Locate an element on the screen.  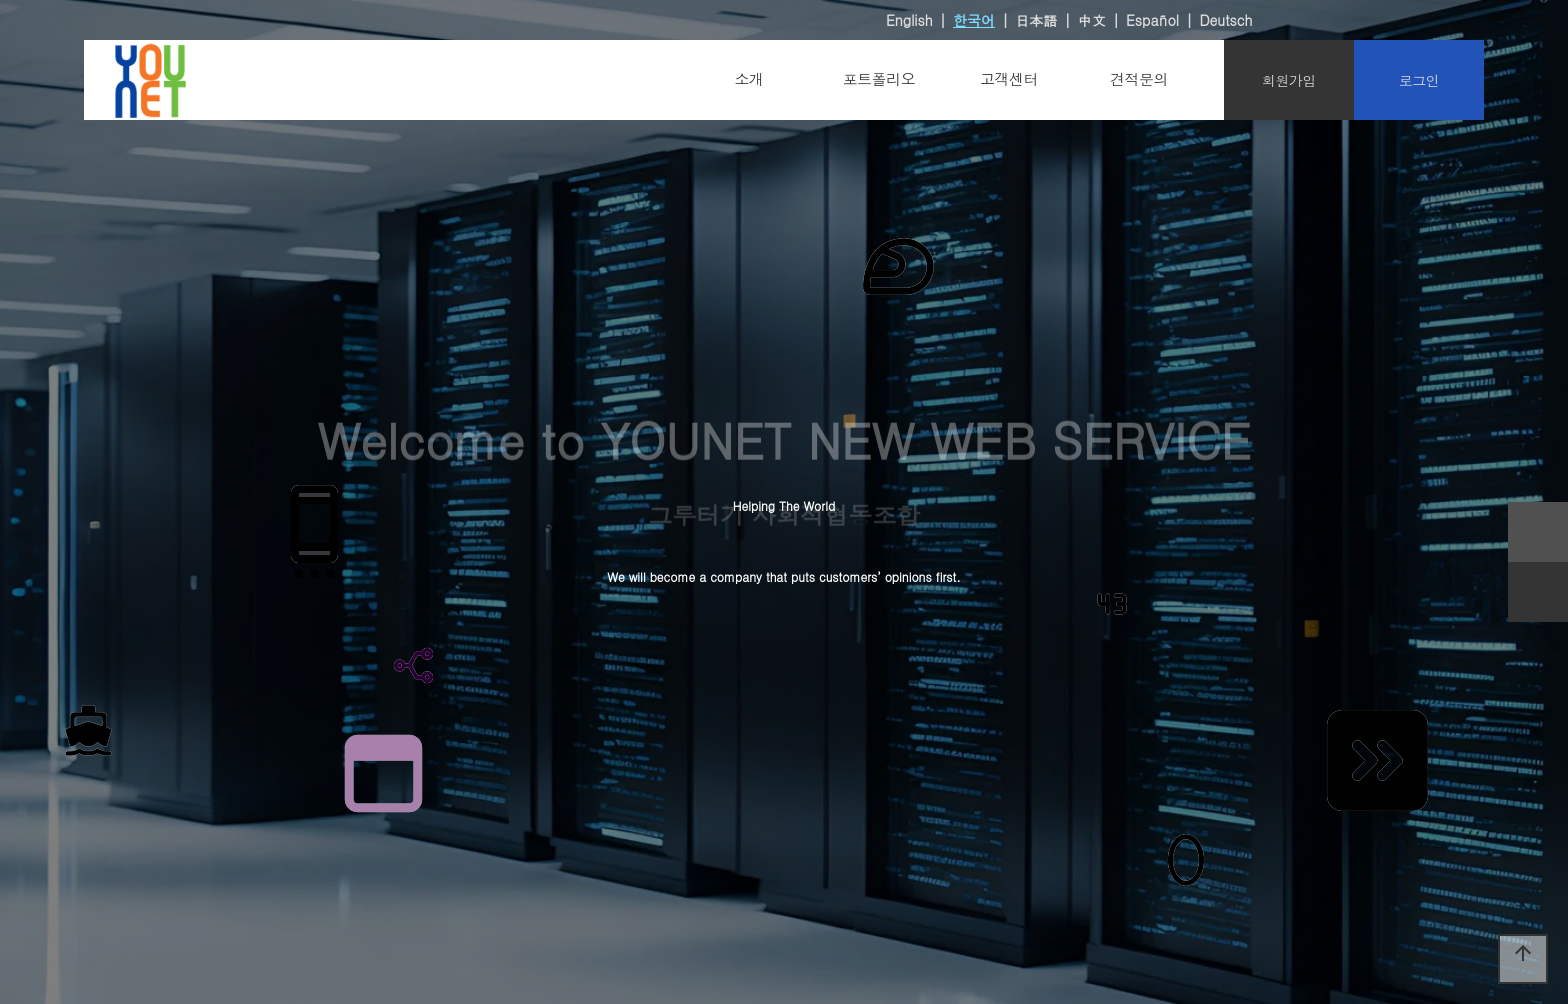
skip forward or advance to next item is located at coordinates (1377, 760).